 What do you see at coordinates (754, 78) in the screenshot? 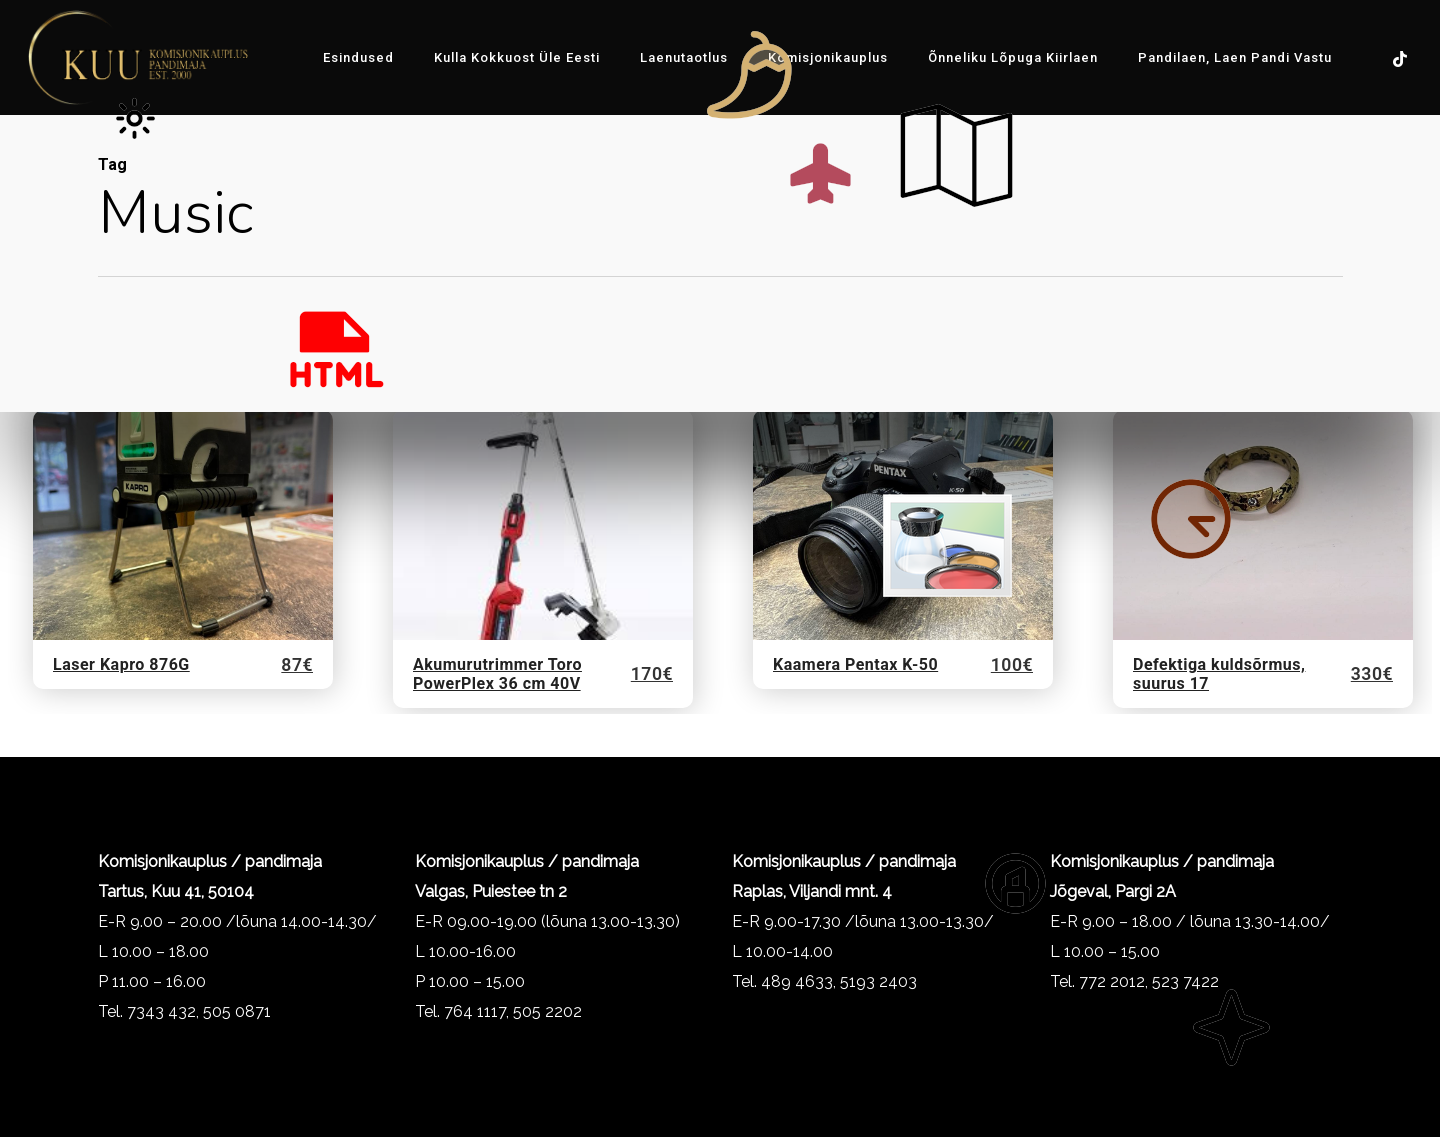
I see `indicates spicy food or heat level` at bounding box center [754, 78].